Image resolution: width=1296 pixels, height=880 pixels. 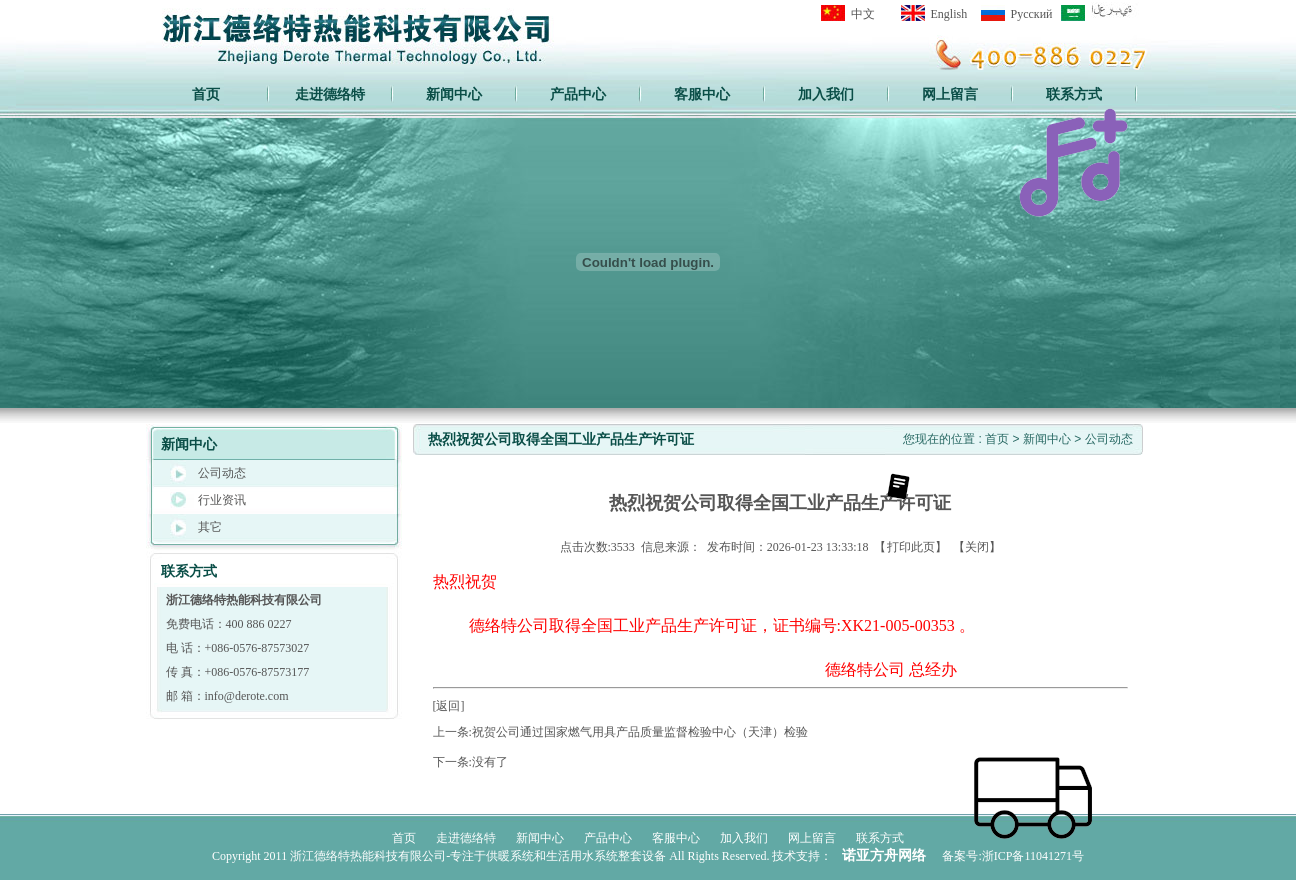 I want to click on add a new song to playlist, so click(x=1075, y=164).